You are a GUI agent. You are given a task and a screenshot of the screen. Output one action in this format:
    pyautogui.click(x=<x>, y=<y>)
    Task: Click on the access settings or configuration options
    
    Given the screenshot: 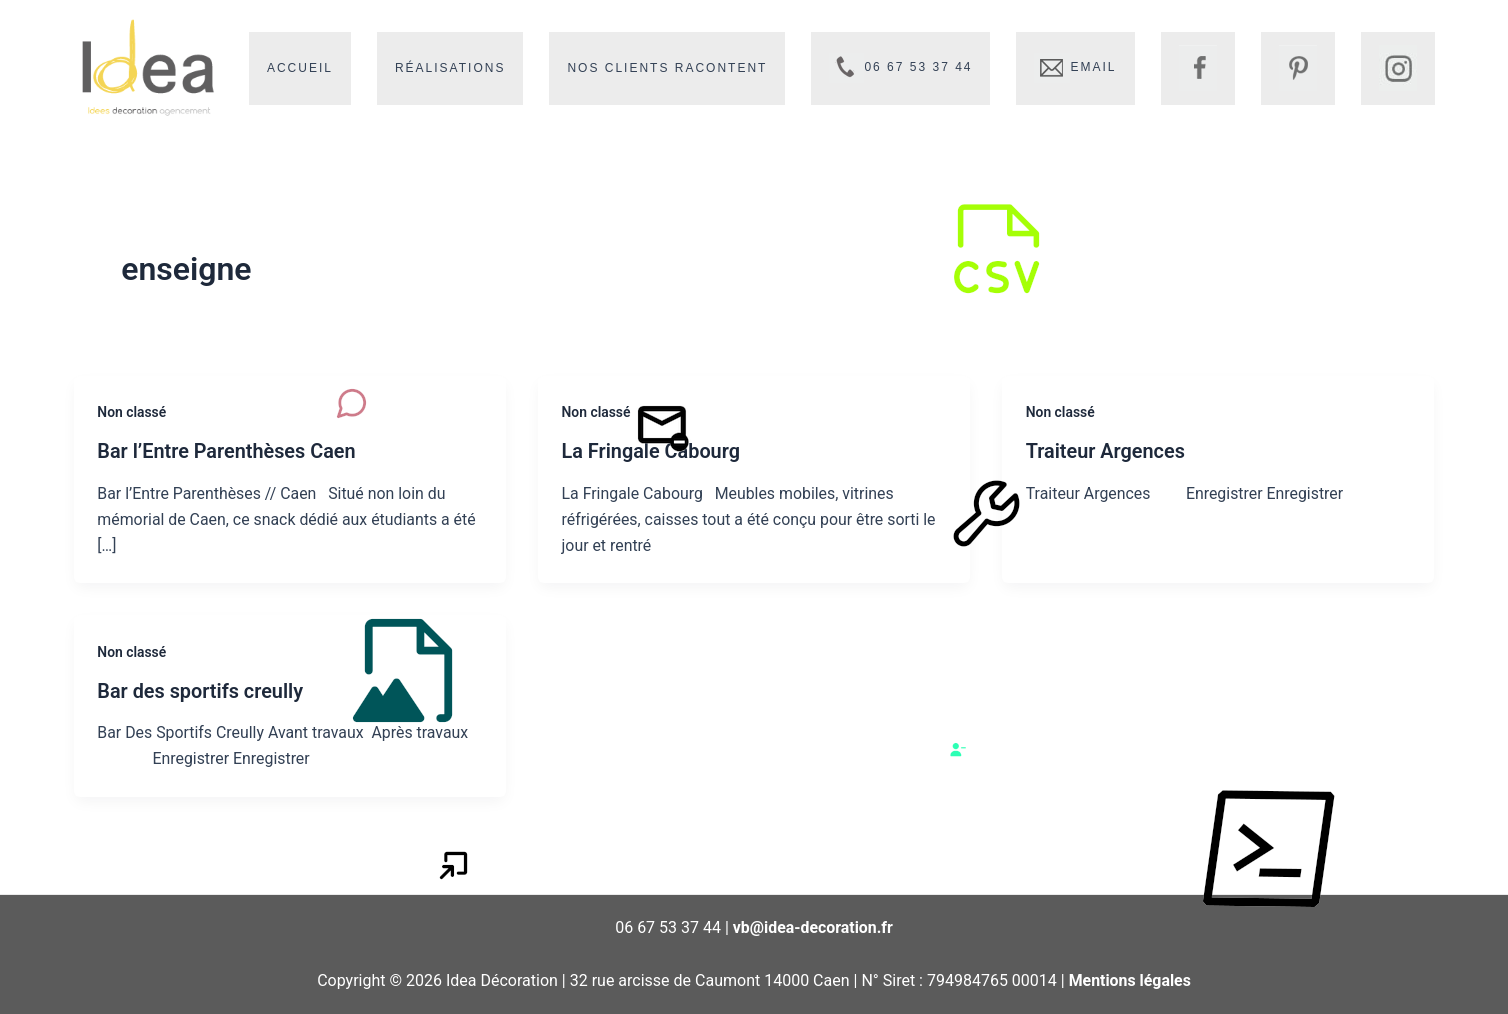 What is the action you would take?
    pyautogui.click(x=986, y=513)
    